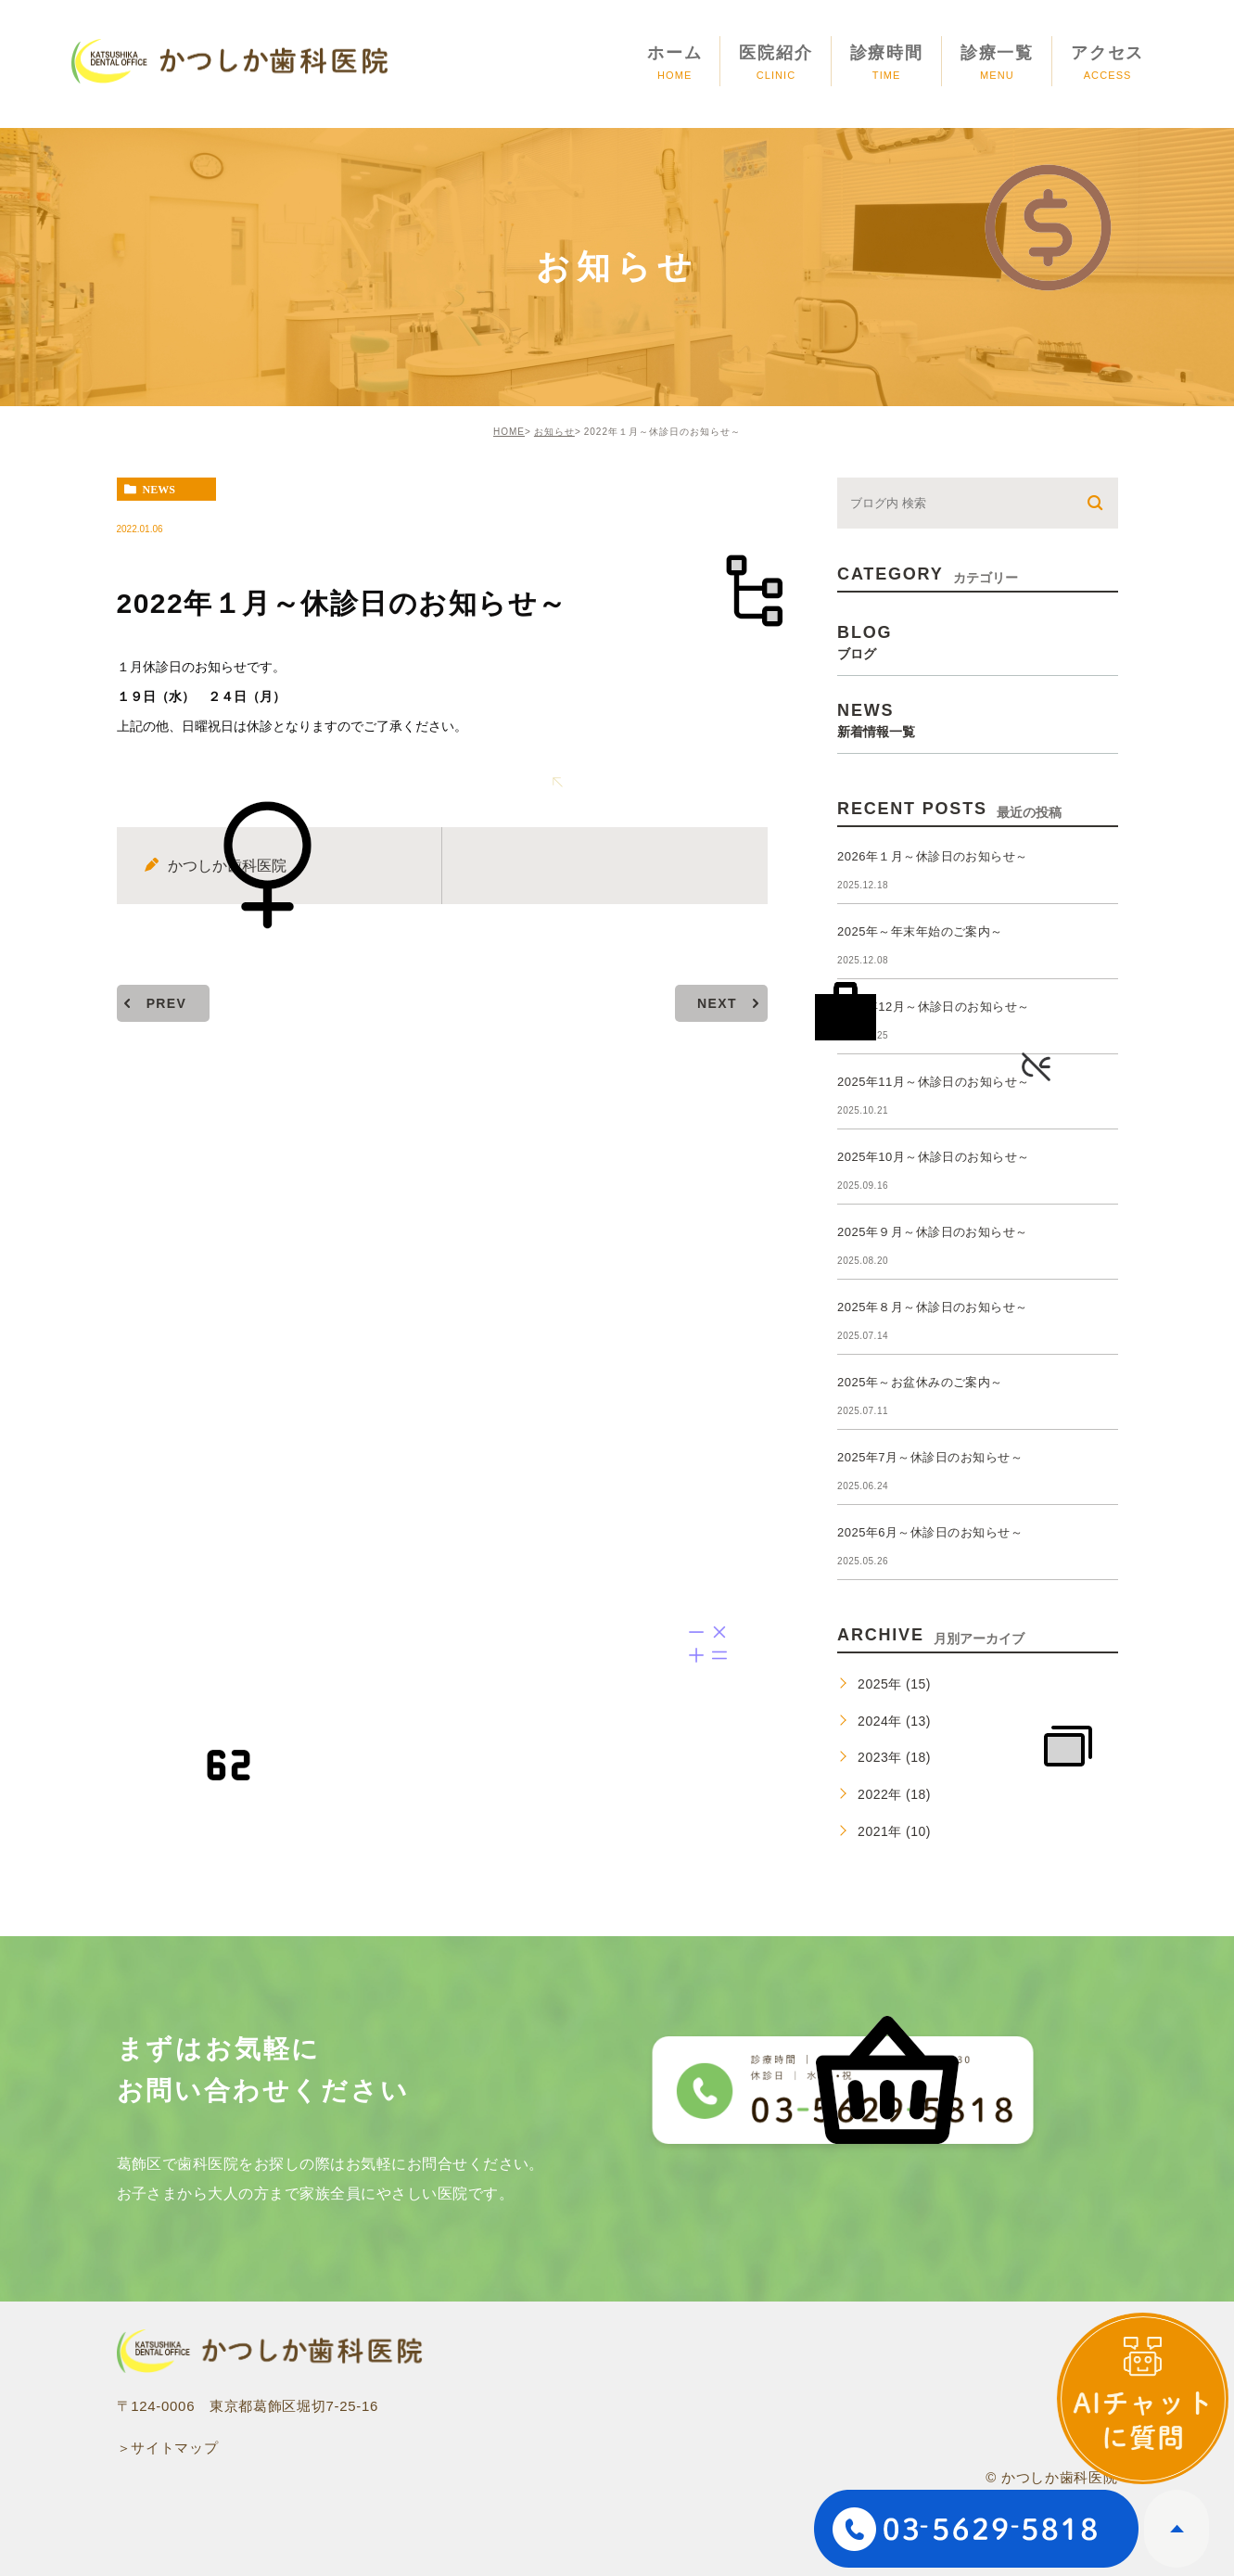 This screenshot has height=2576, width=1234. I want to click on indicates CE certification is disabled or not applicable, so click(1036, 1066).